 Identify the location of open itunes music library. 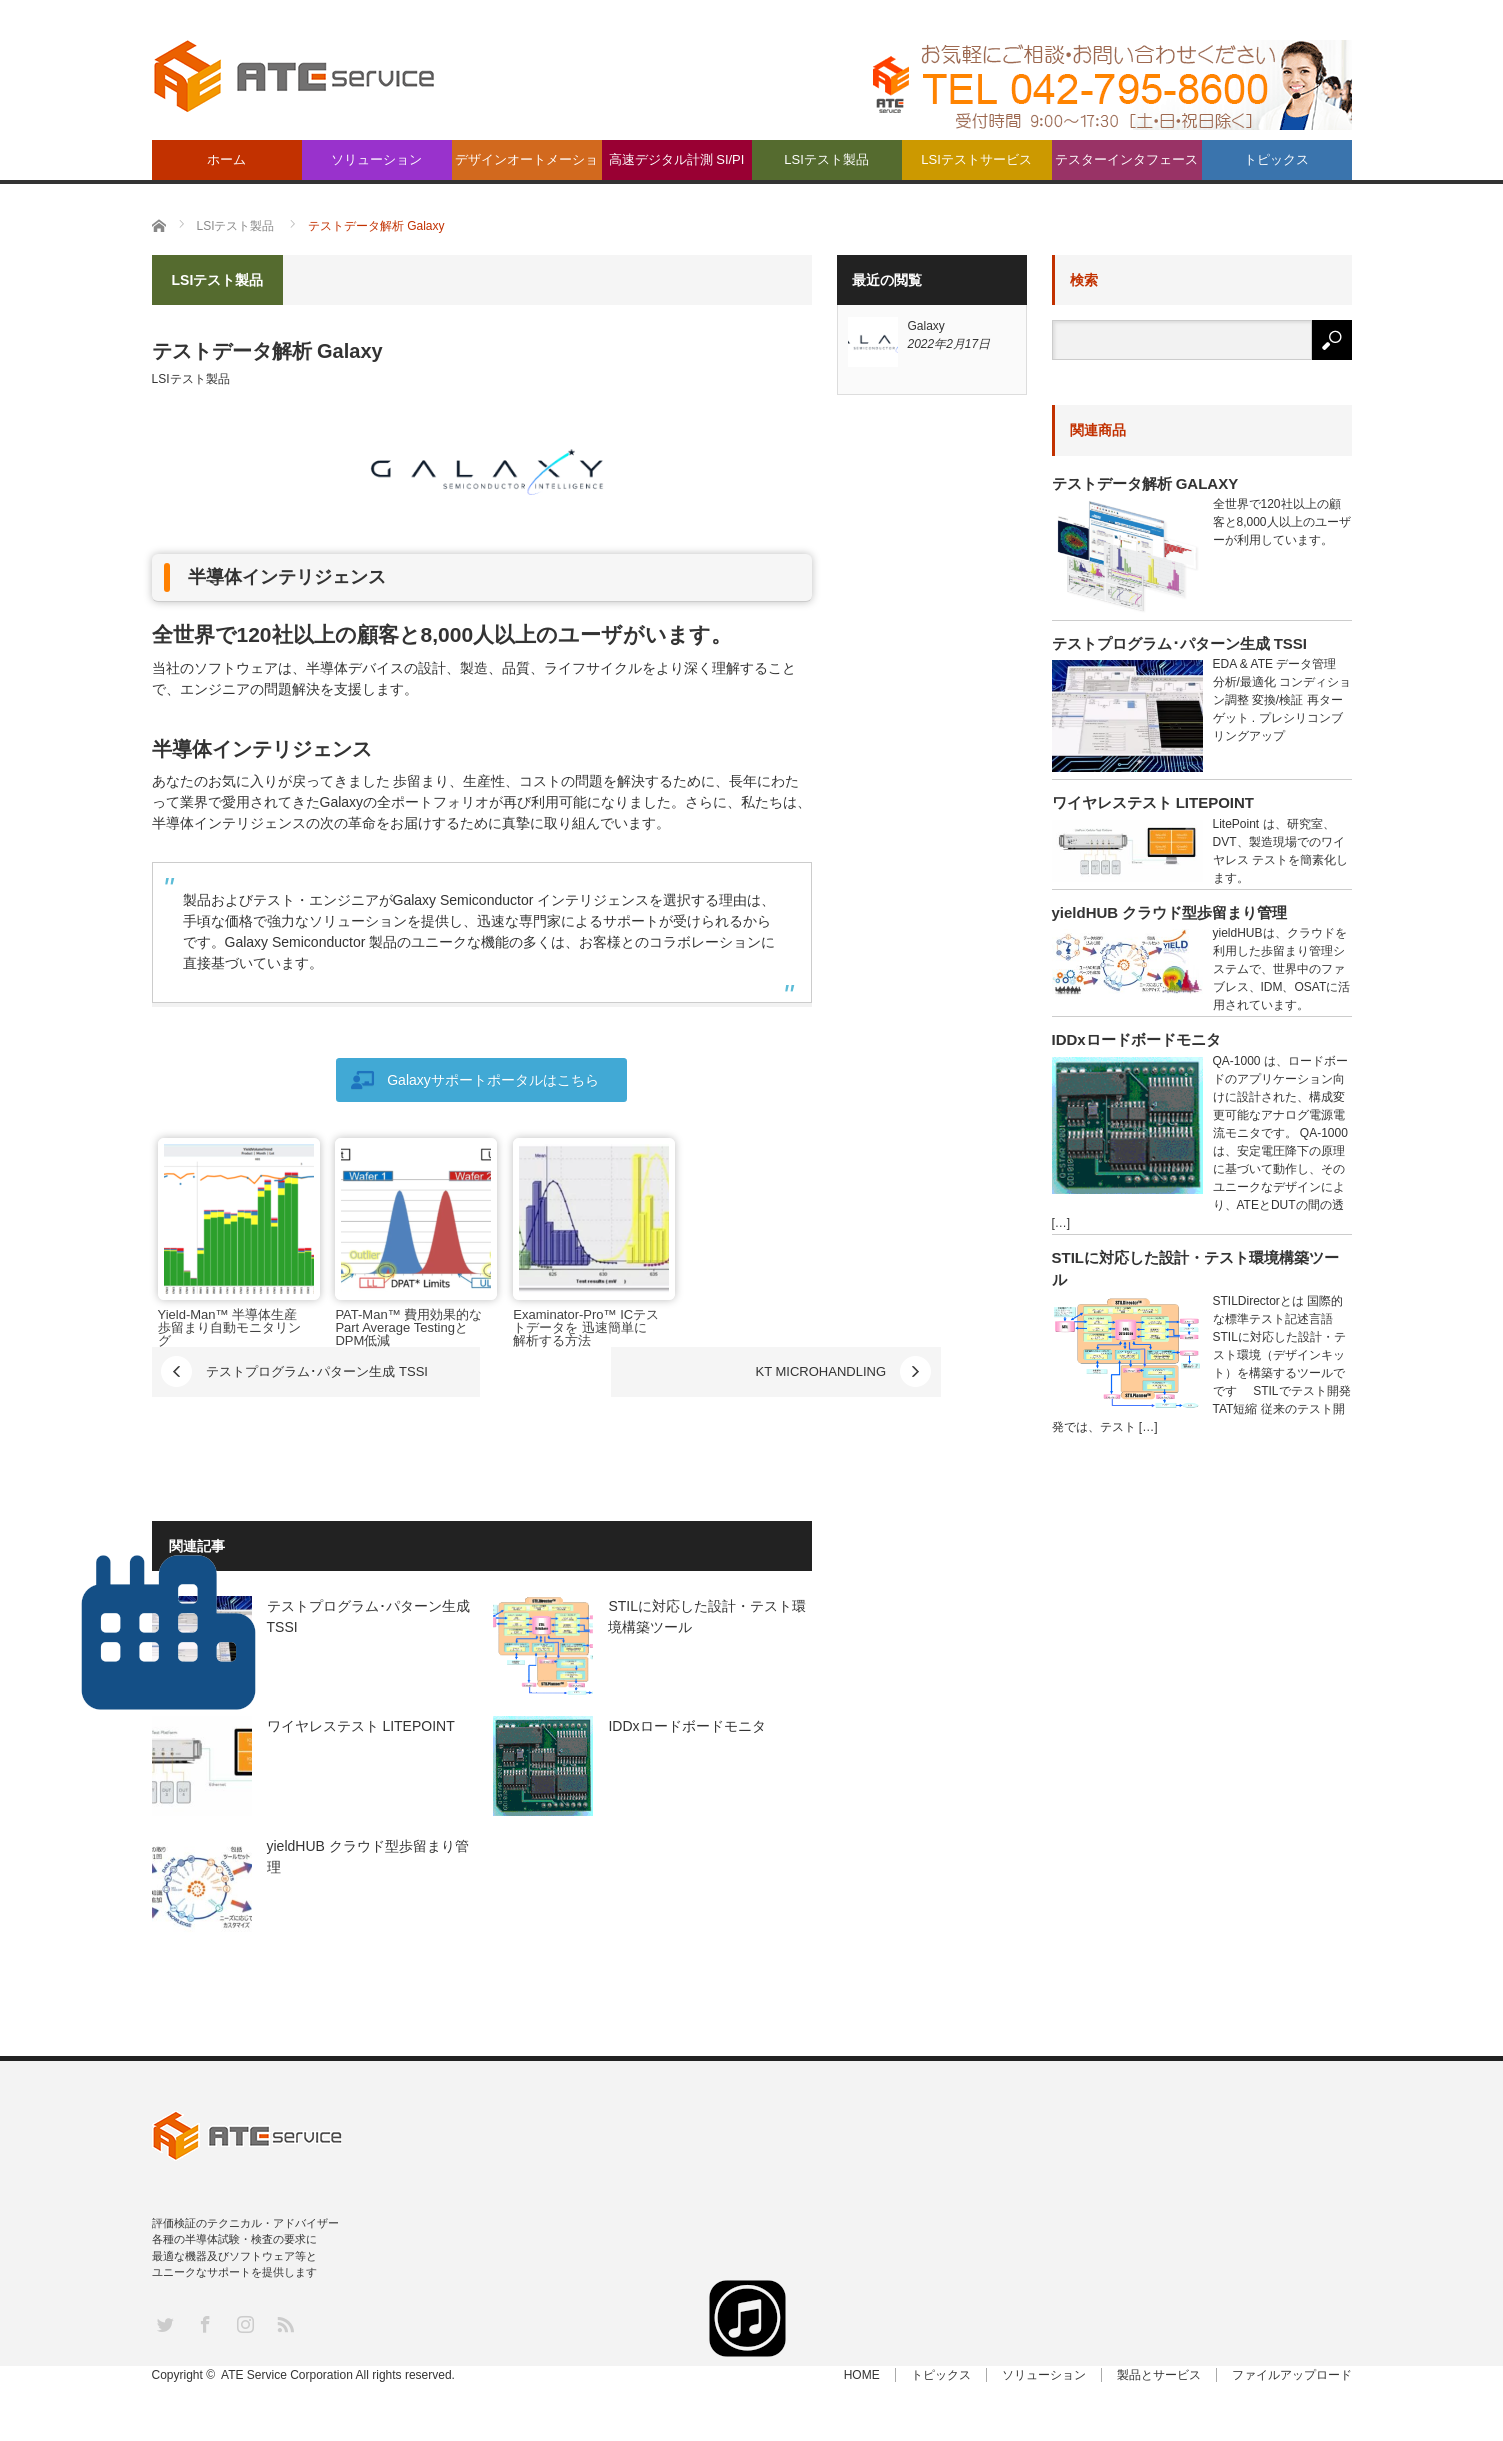
(747, 2318).